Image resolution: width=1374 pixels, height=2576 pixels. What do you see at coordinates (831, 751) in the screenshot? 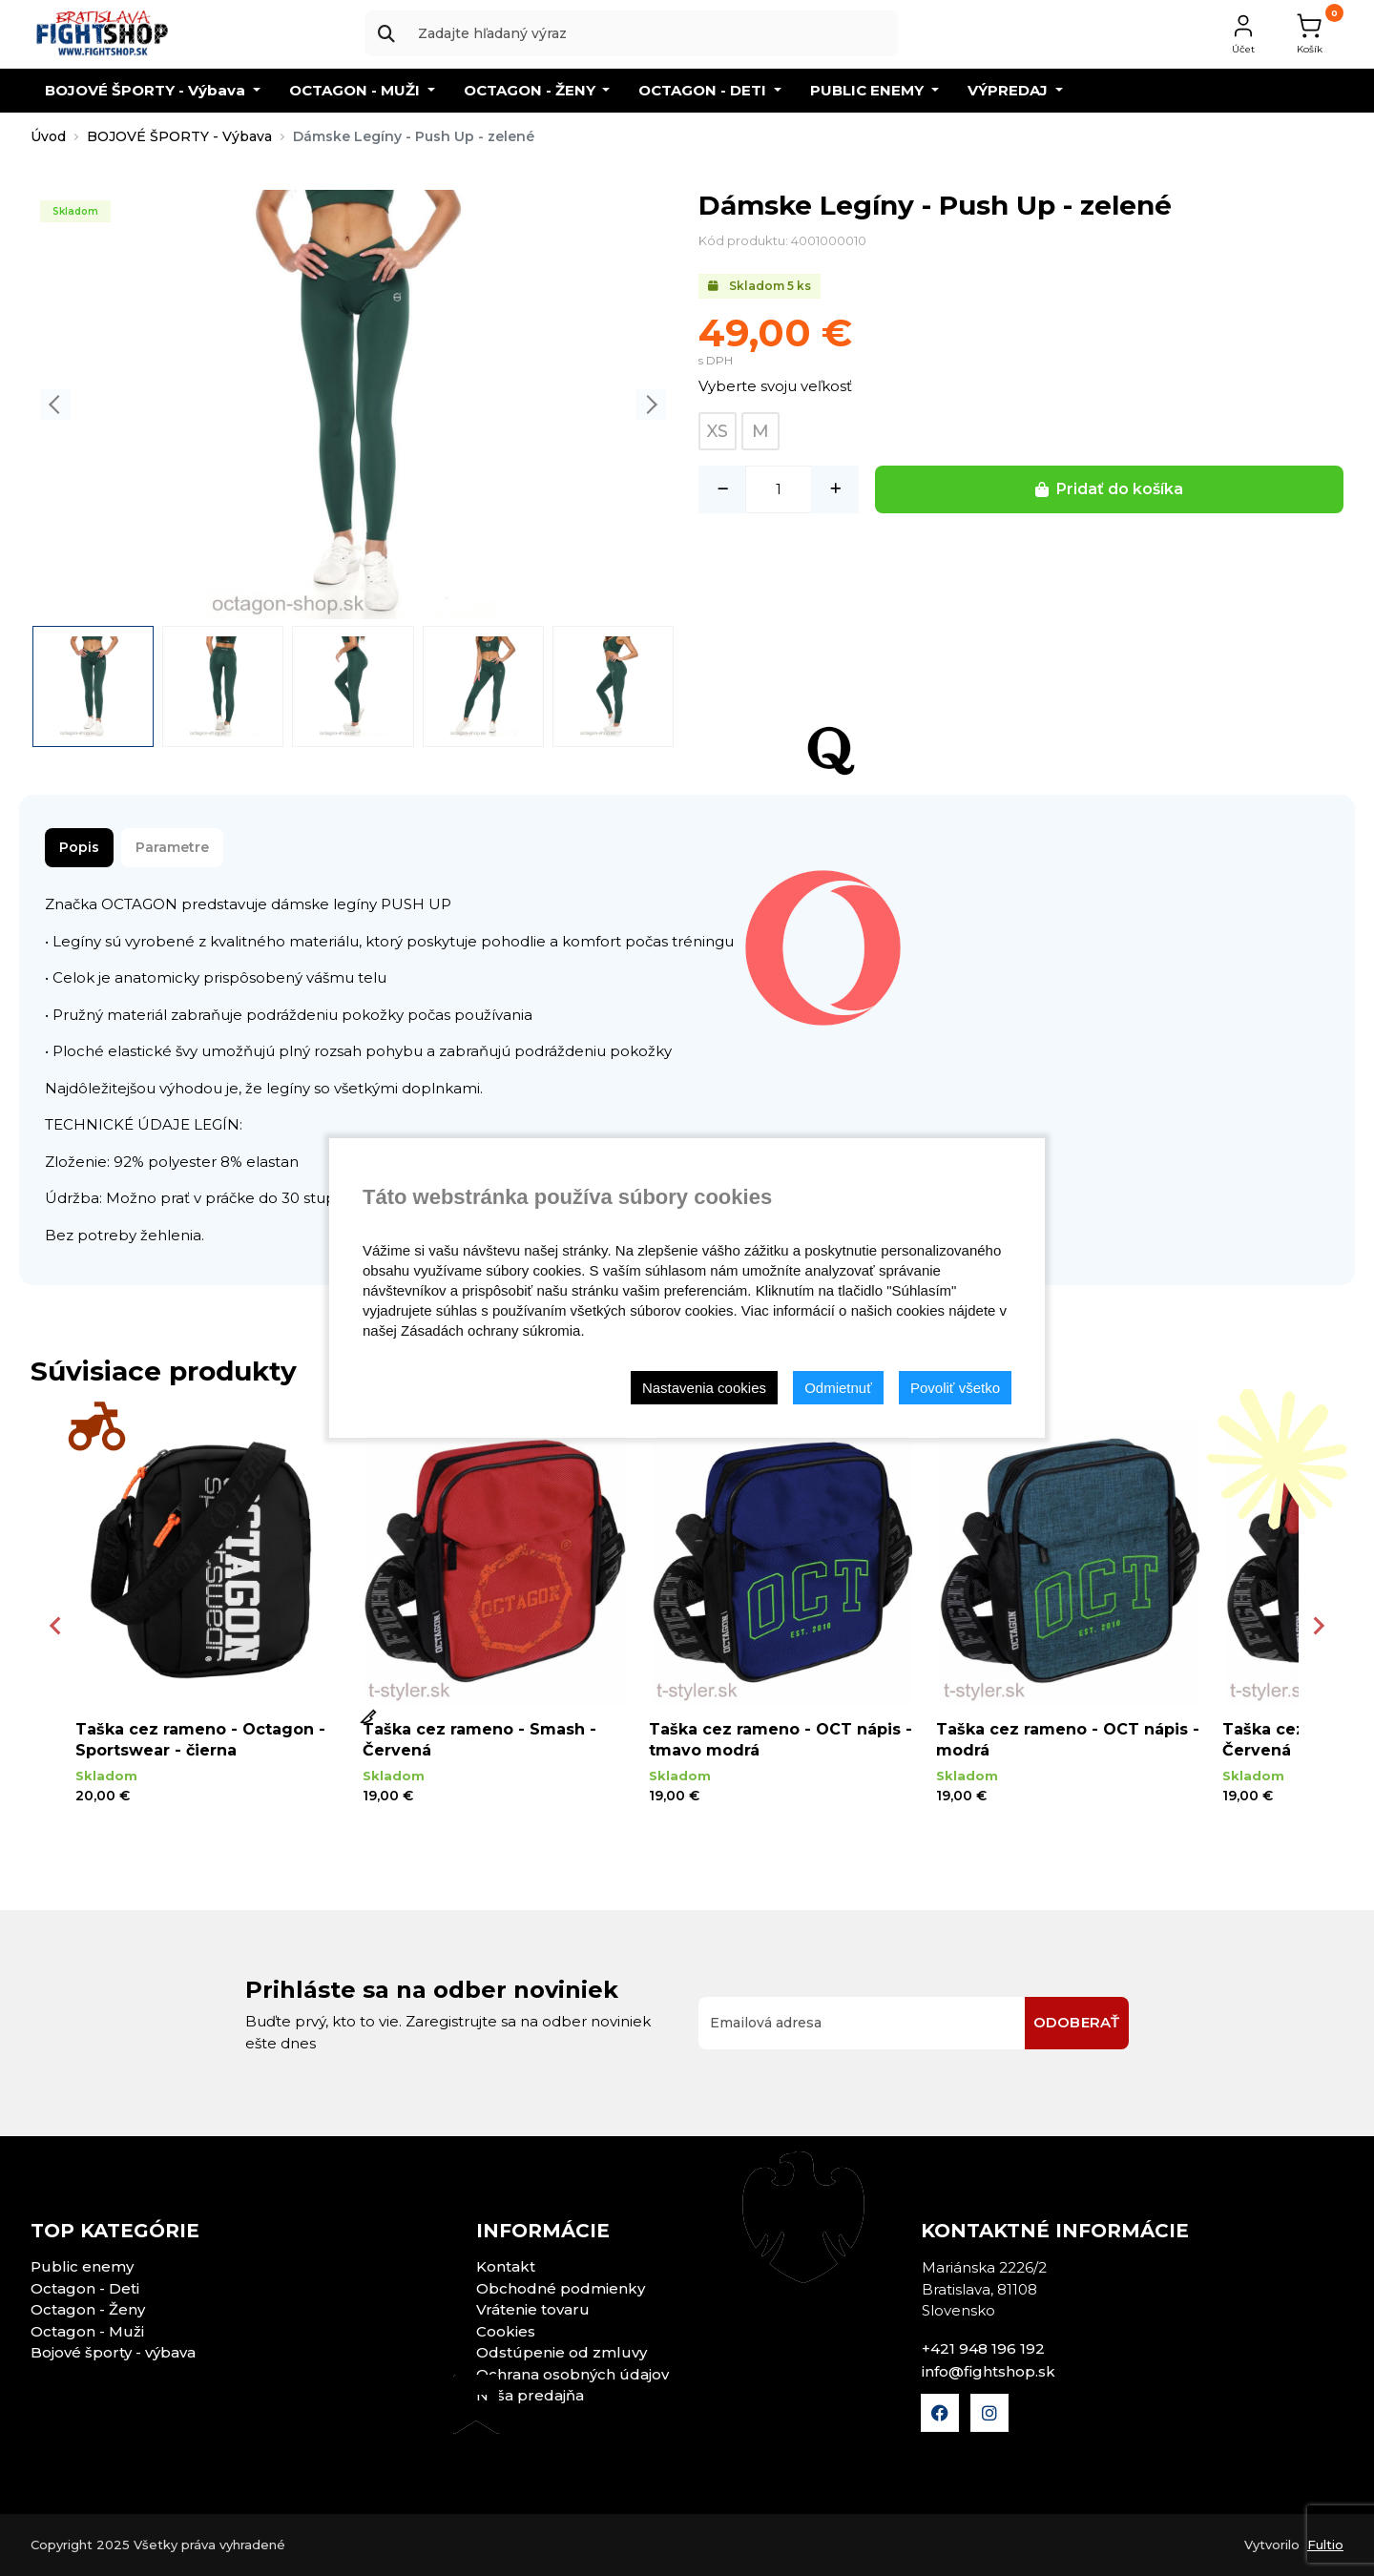
I see `open the Quora app` at bounding box center [831, 751].